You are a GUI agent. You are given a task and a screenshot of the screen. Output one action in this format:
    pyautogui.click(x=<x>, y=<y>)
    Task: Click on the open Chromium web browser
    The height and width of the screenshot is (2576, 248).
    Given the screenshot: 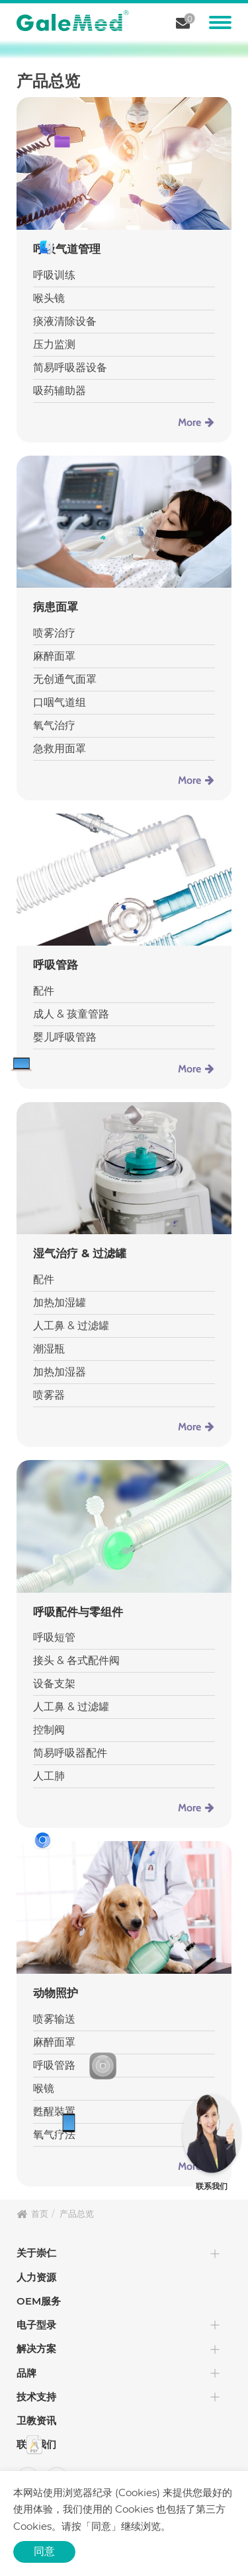 What is the action you would take?
    pyautogui.click(x=42, y=1840)
    